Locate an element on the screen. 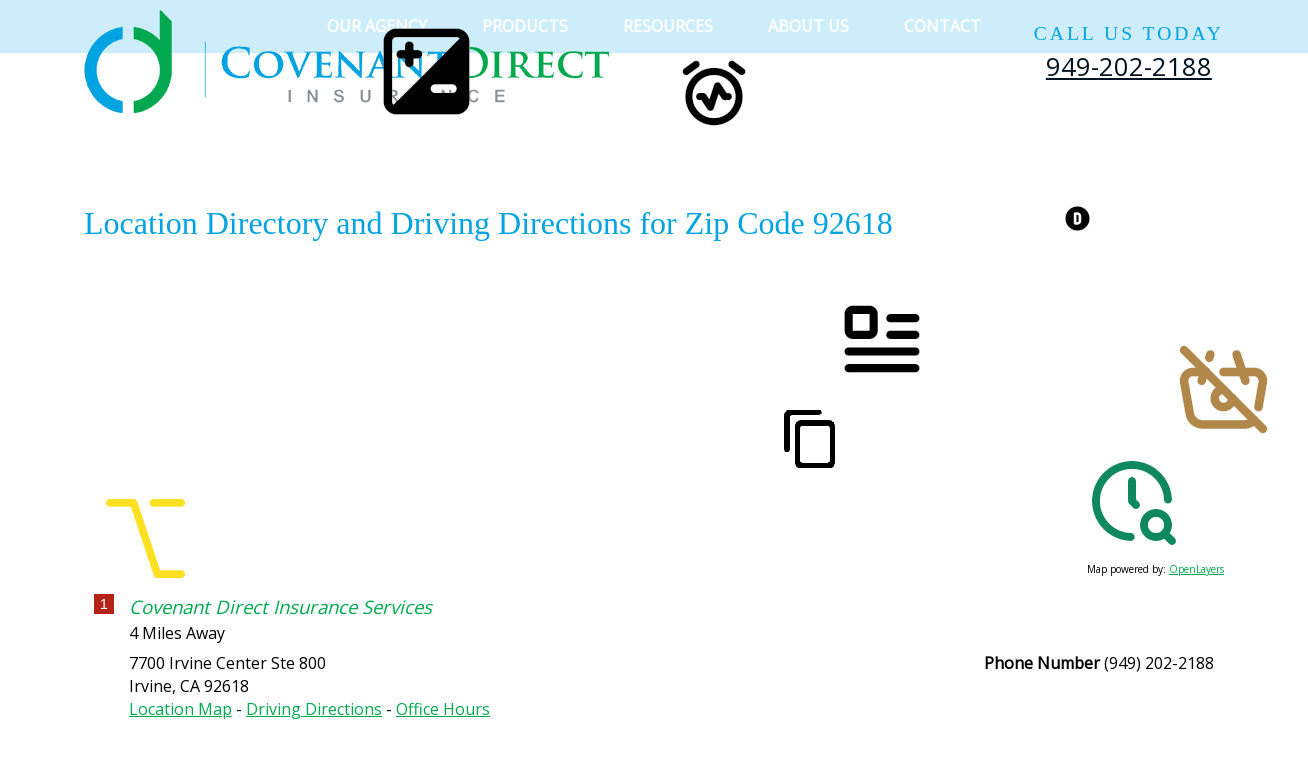  view average alarm or alert statistics is located at coordinates (714, 93).